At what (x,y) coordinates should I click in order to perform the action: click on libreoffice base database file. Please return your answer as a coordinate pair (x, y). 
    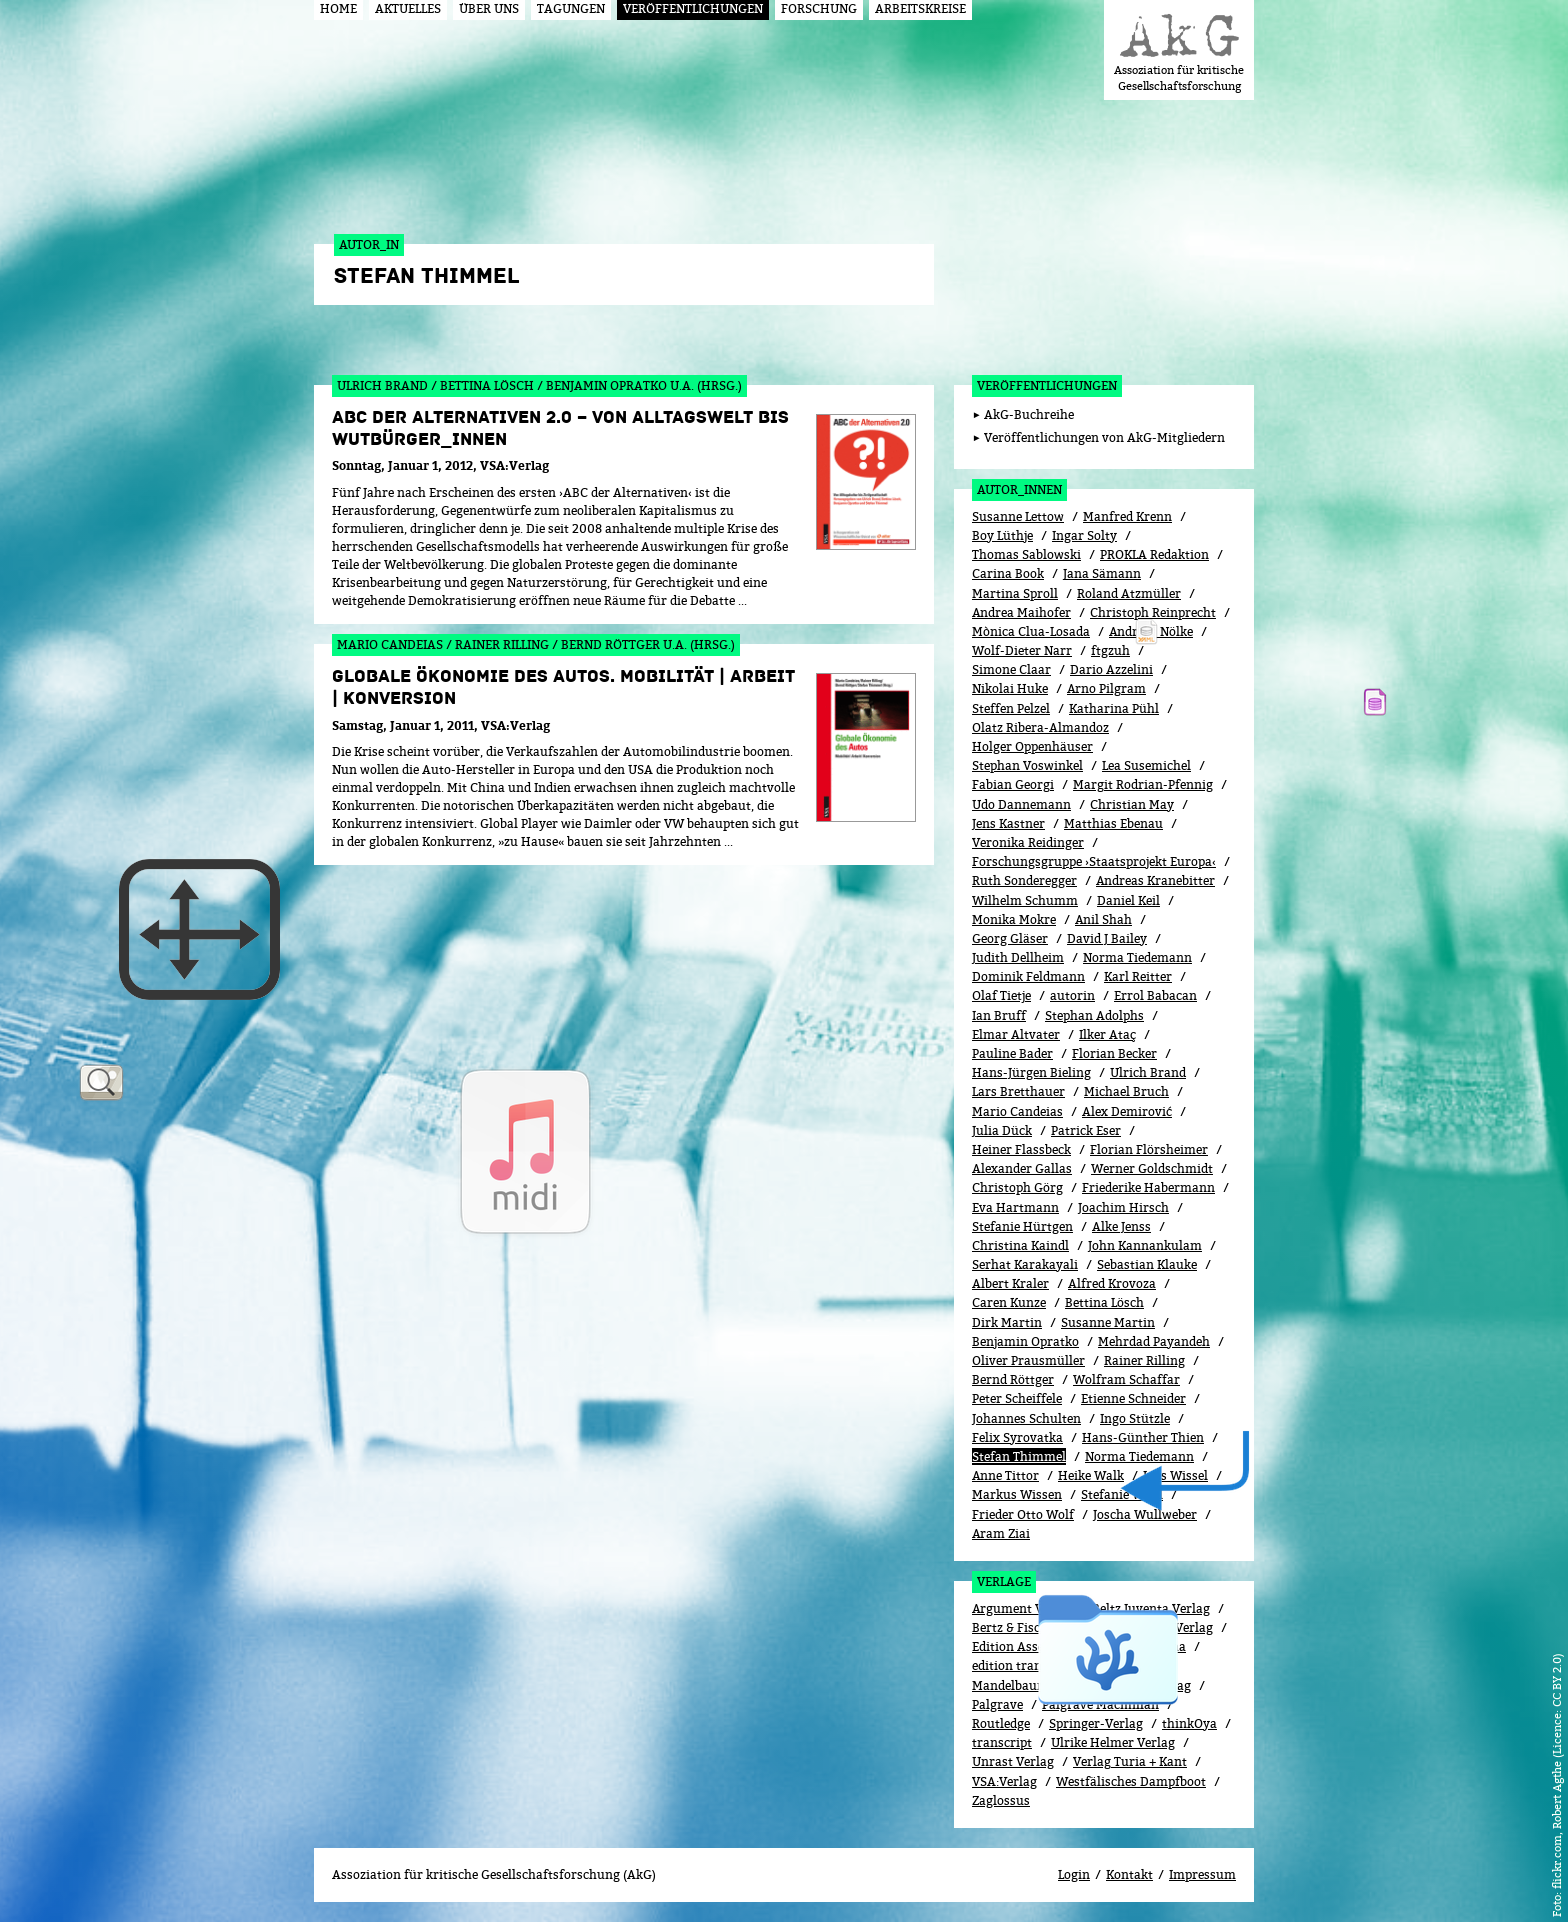
    Looking at the image, I should click on (1375, 702).